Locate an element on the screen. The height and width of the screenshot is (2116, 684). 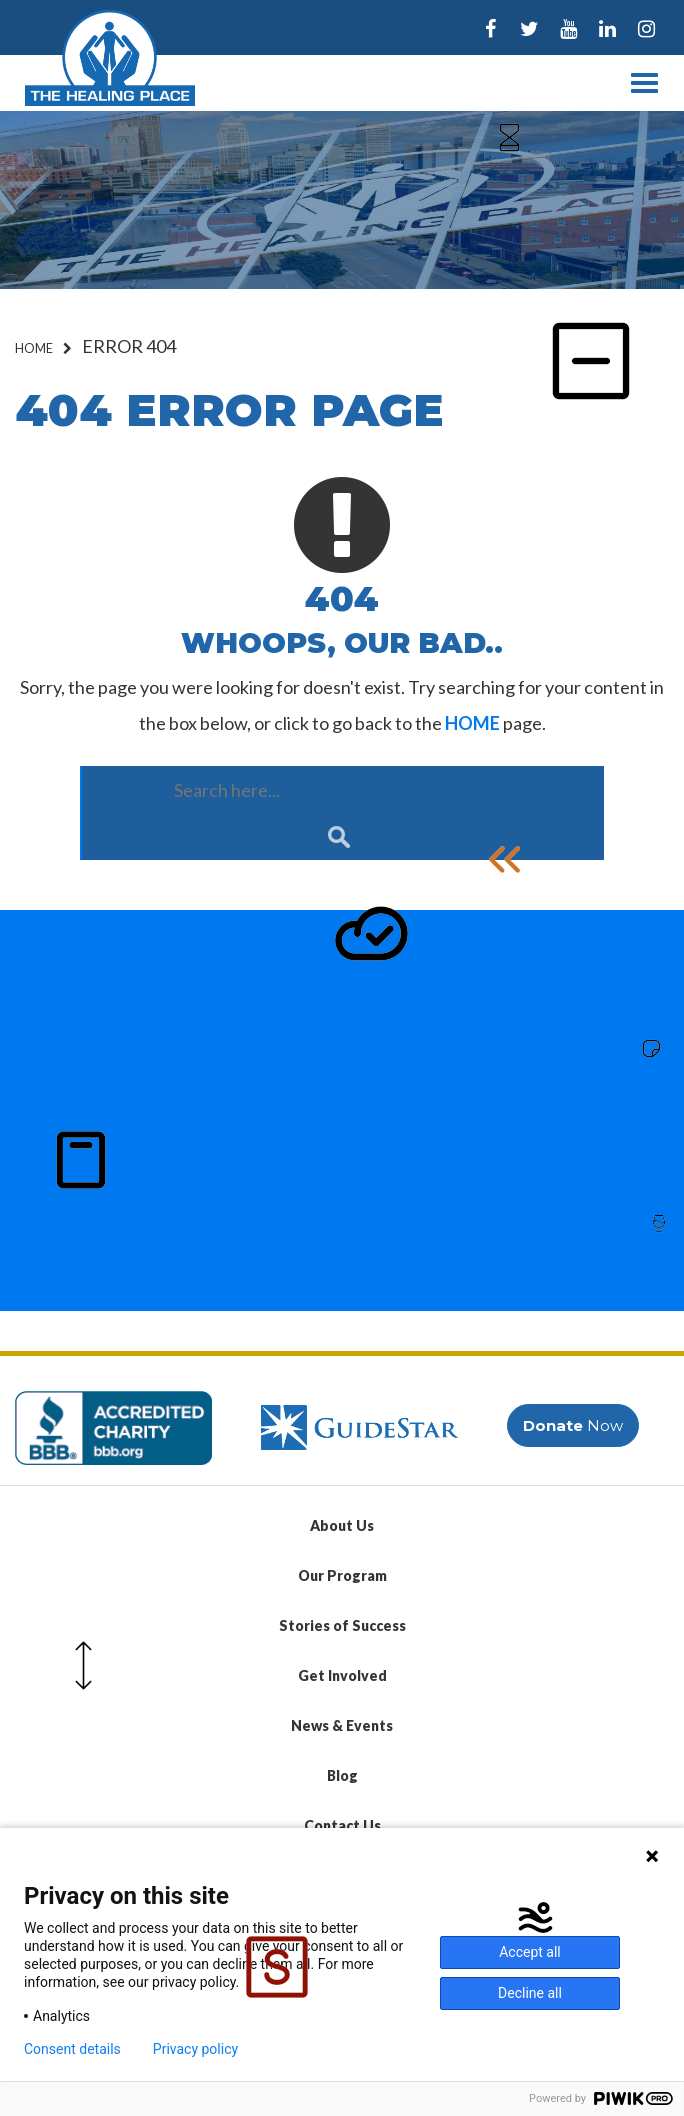
access swimming pool or aquatic facilities is located at coordinates (535, 1917).